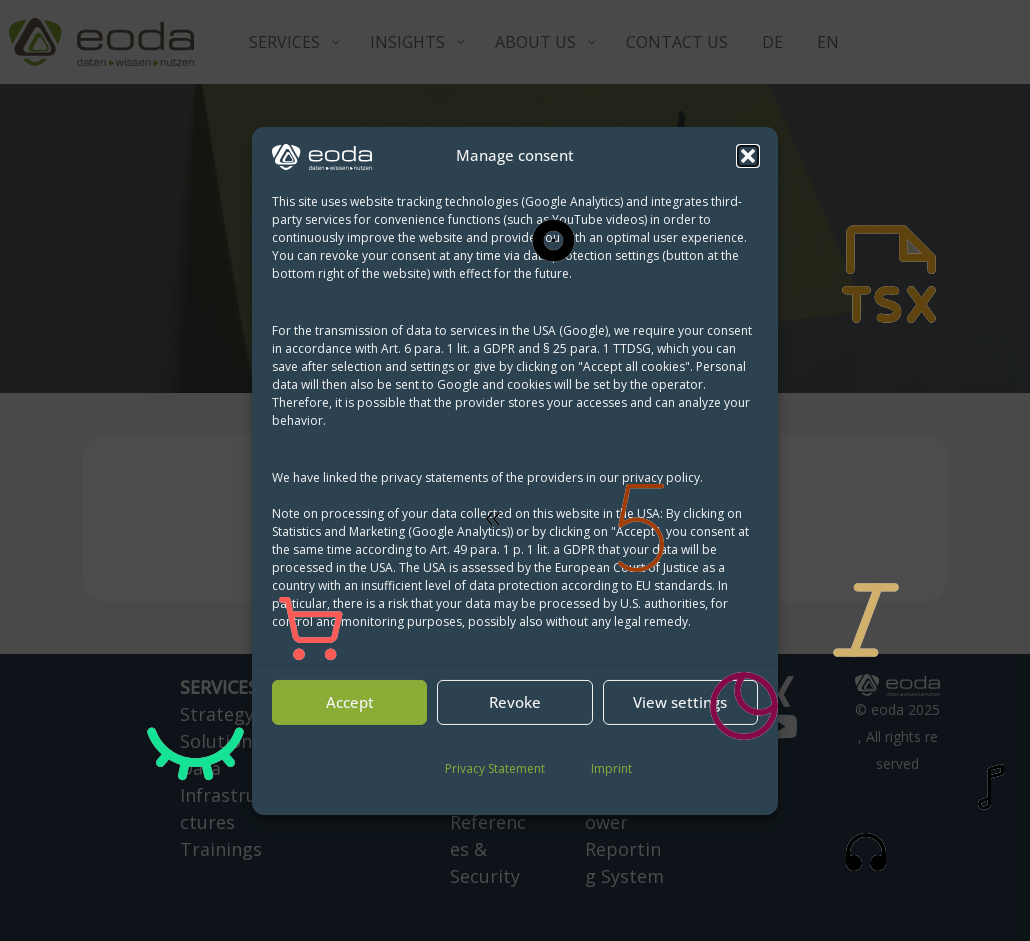  I want to click on access your music library or albums, so click(553, 240).